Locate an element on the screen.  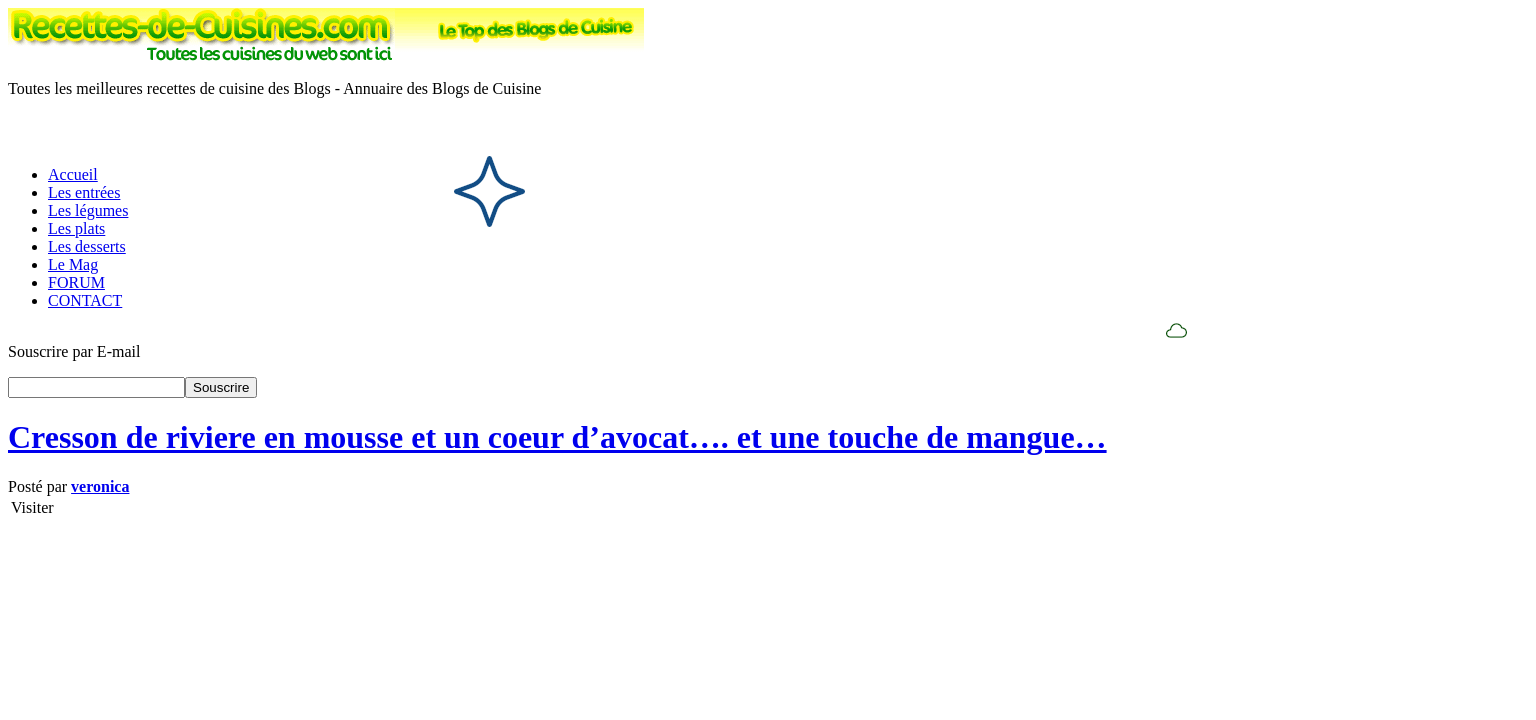
indicates AI-generated or enhanced content is located at coordinates (489, 191).